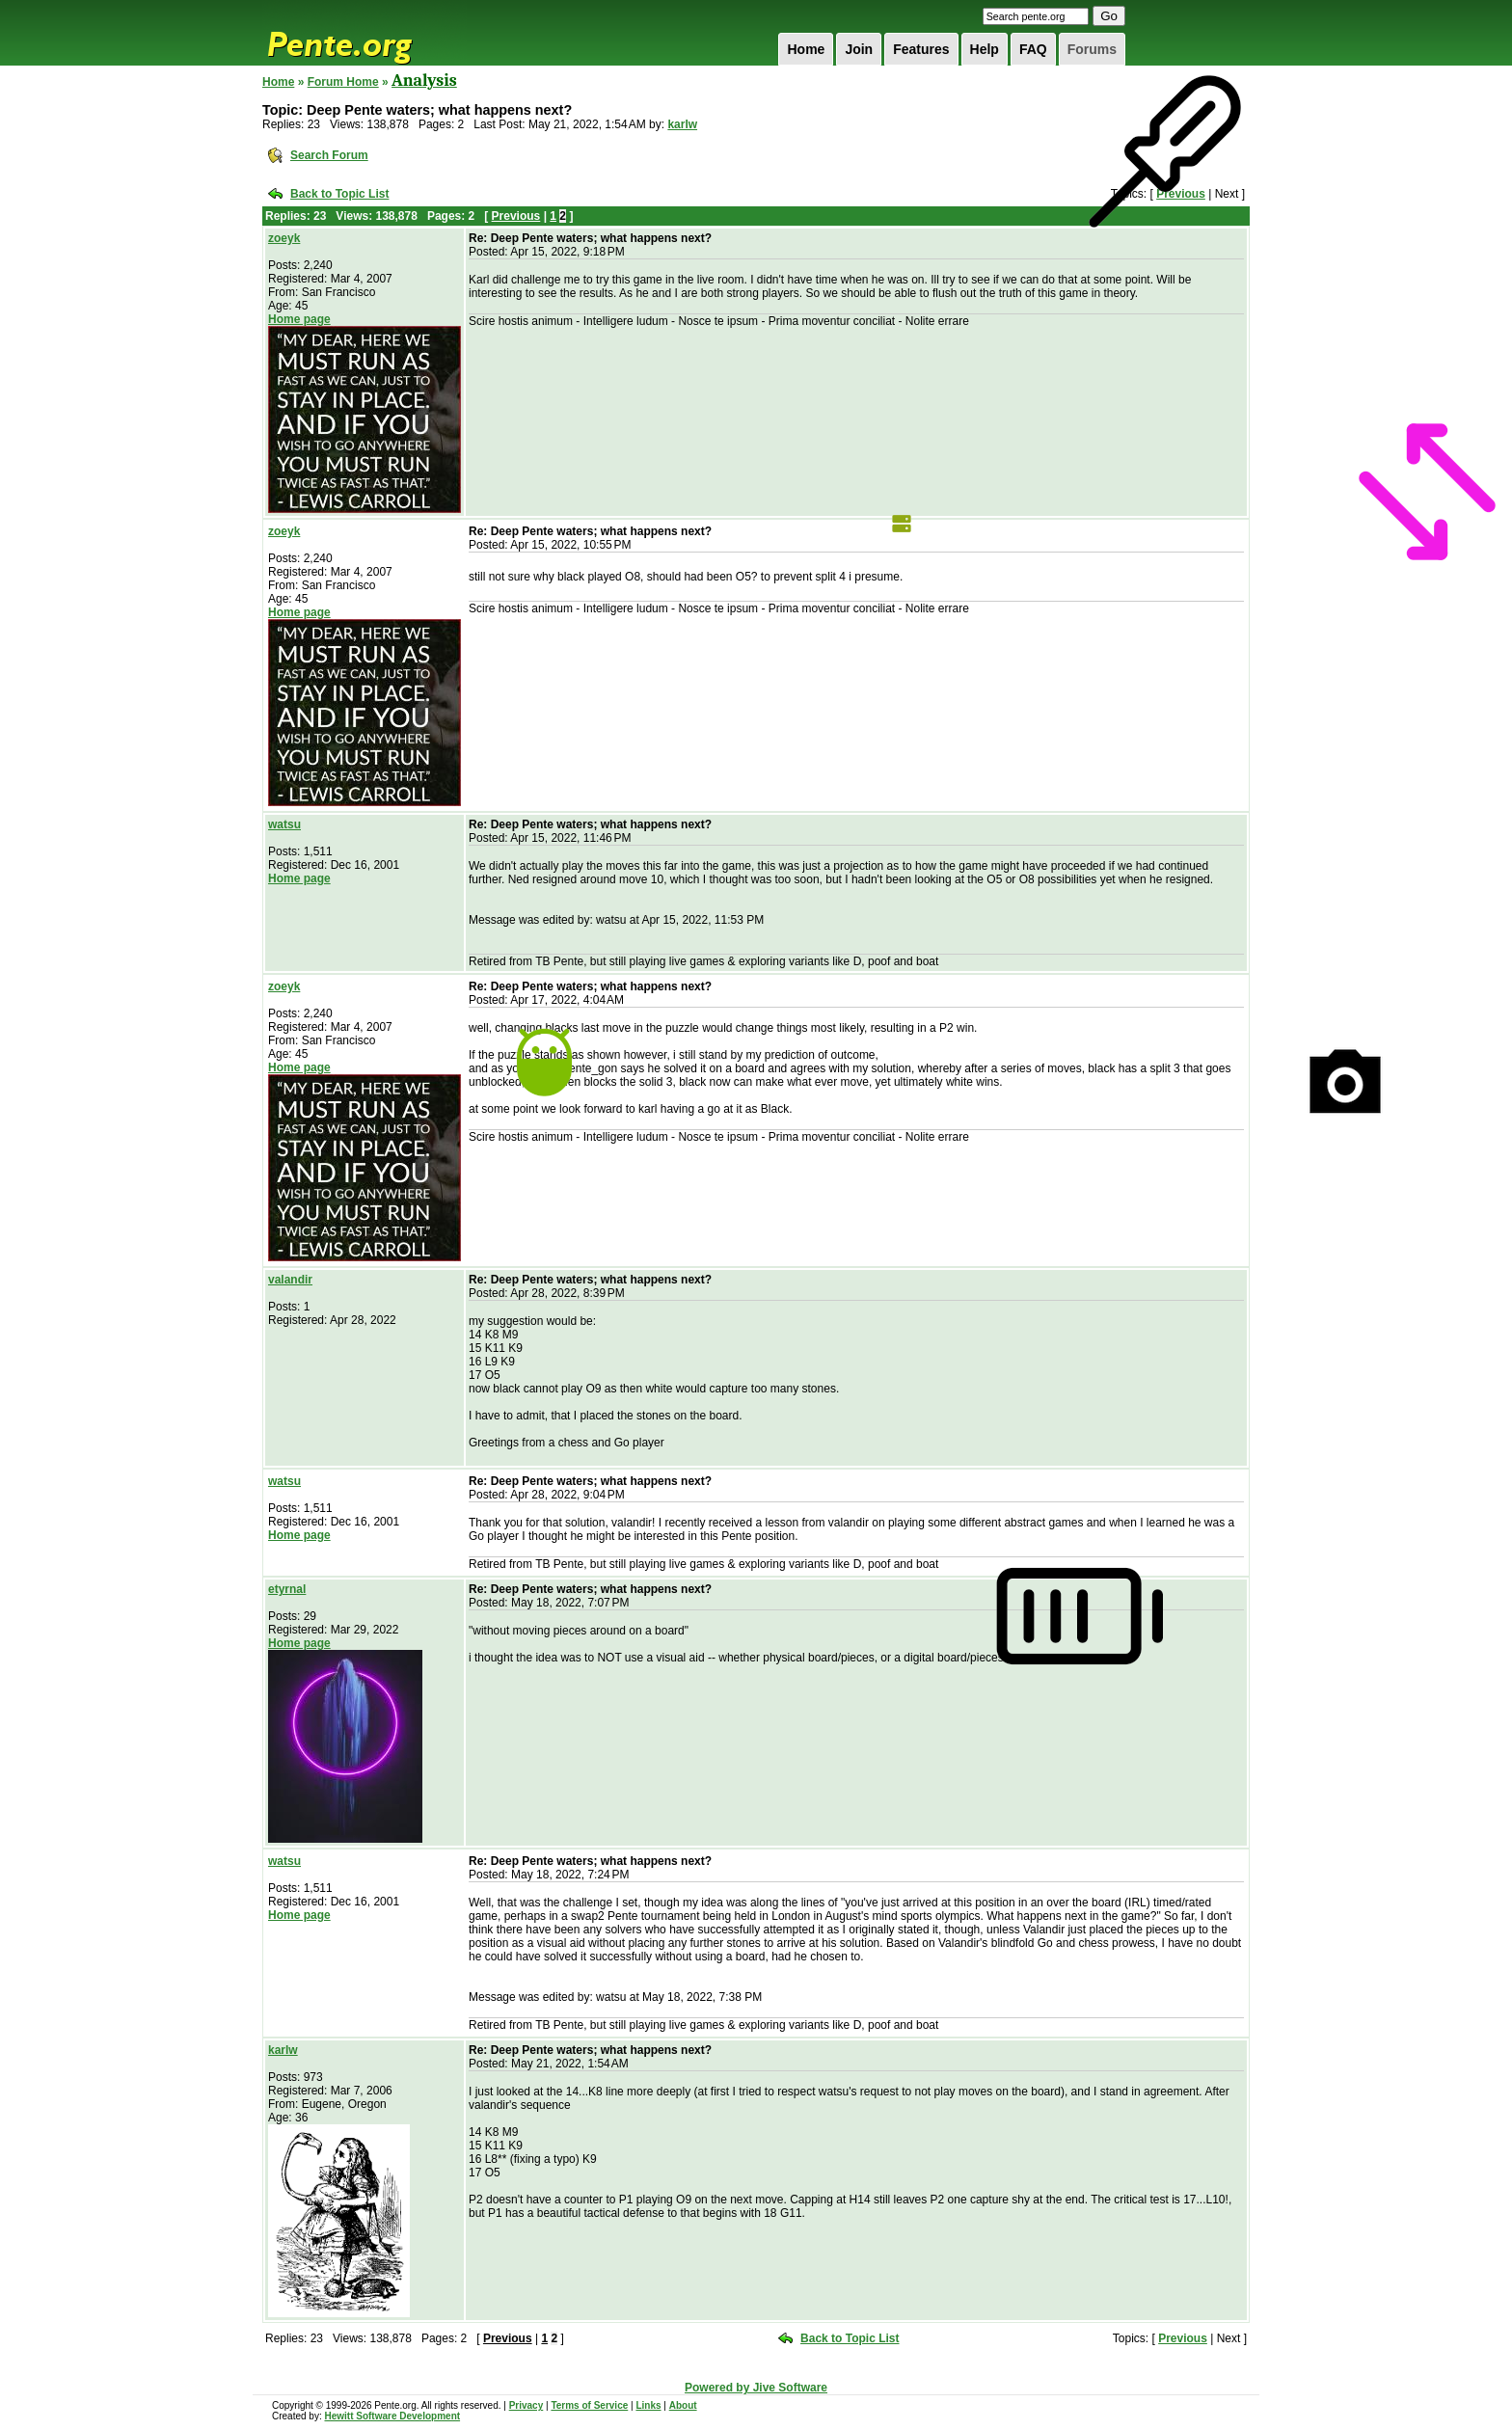 The width and height of the screenshot is (1512, 2430). What do you see at coordinates (544, 1061) in the screenshot?
I see `android device or app settings` at bounding box center [544, 1061].